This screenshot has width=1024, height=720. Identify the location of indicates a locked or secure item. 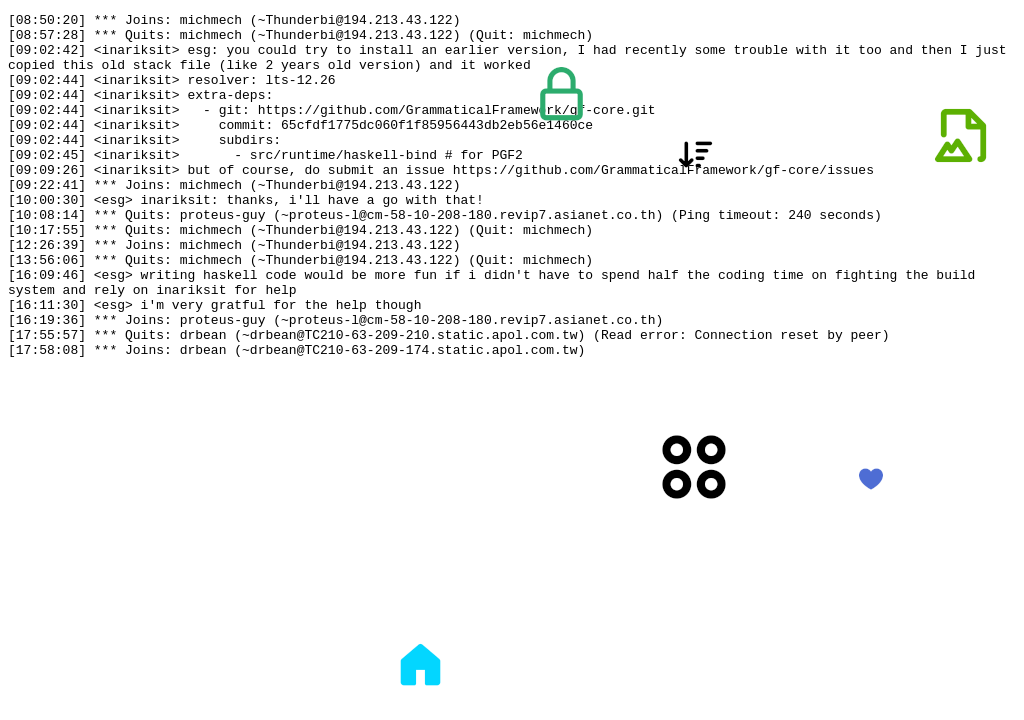
(561, 95).